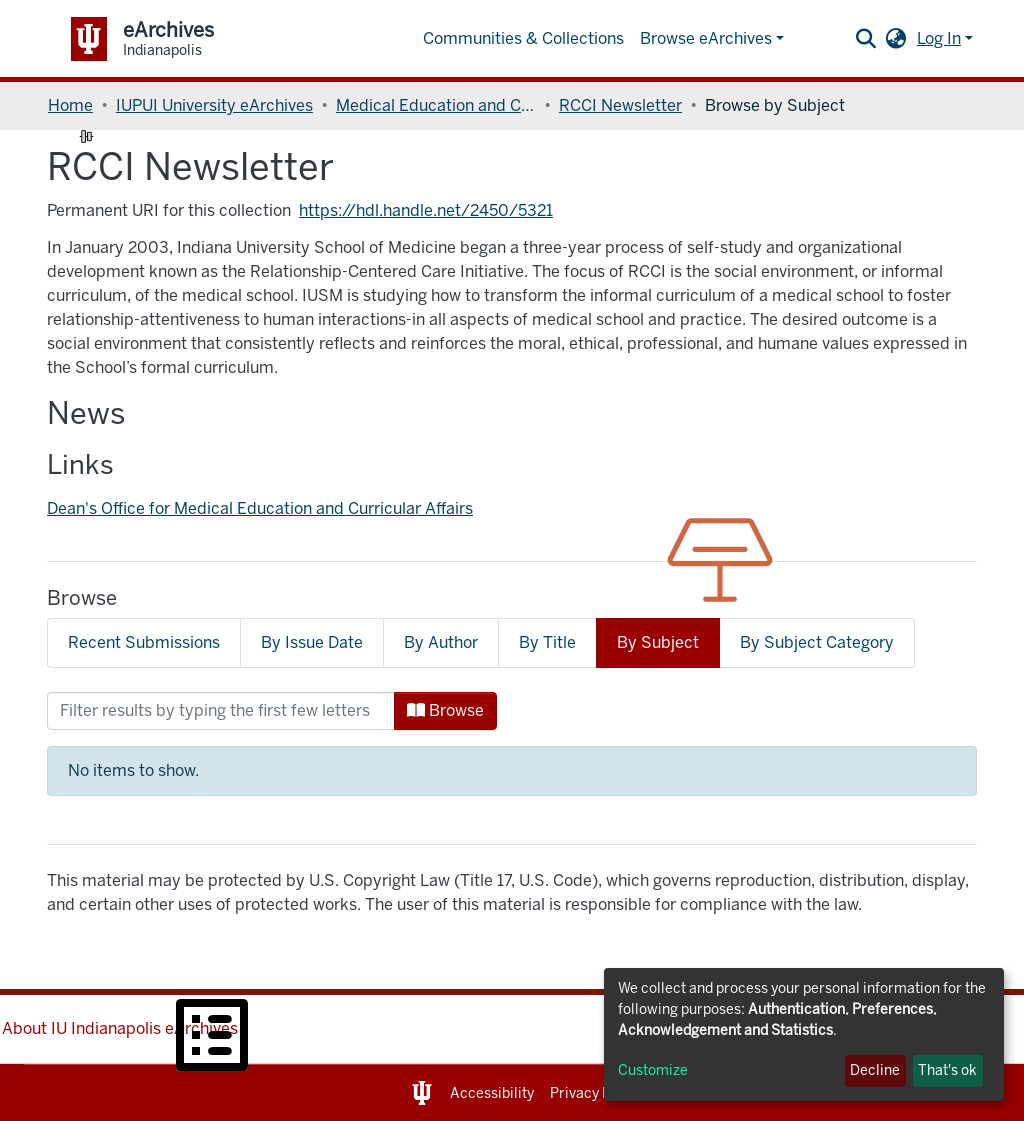 The image size is (1024, 1121). I want to click on align objects to vertical center, so click(86, 136).